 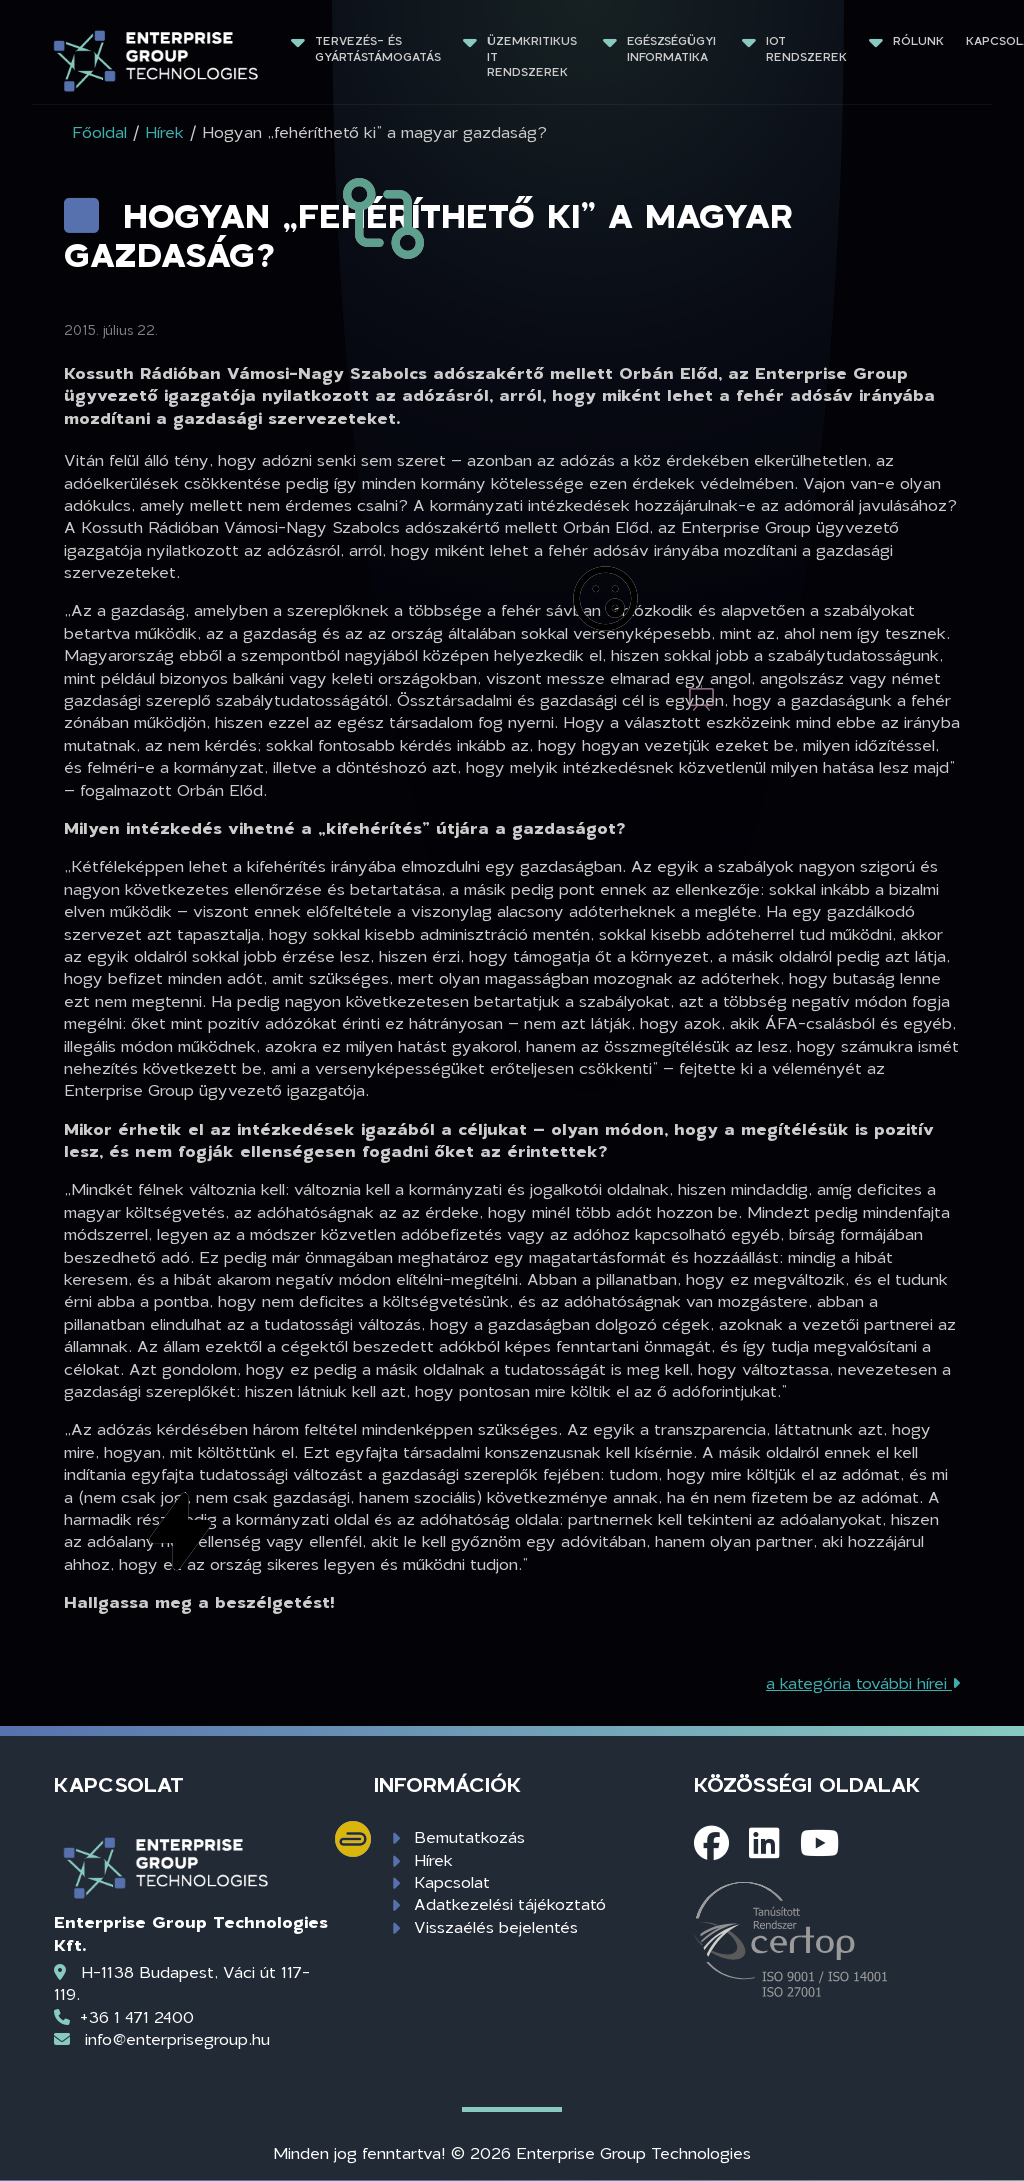 What do you see at coordinates (383, 218) in the screenshot?
I see `compare branches or commits in a repository` at bounding box center [383, 218].